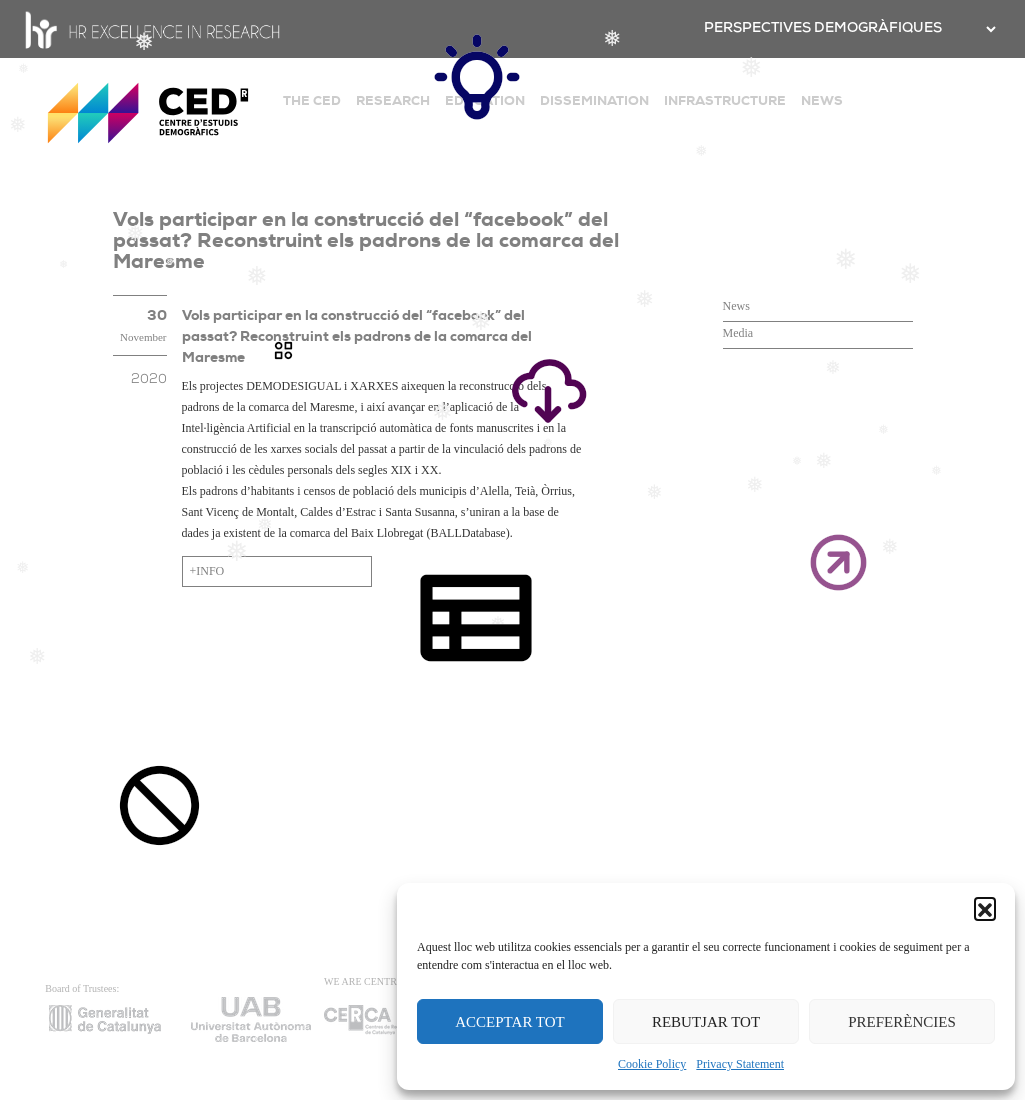 The image size is (1025, 1100). I want to click on indicates blocked or prohibited content, so click(159, 805).